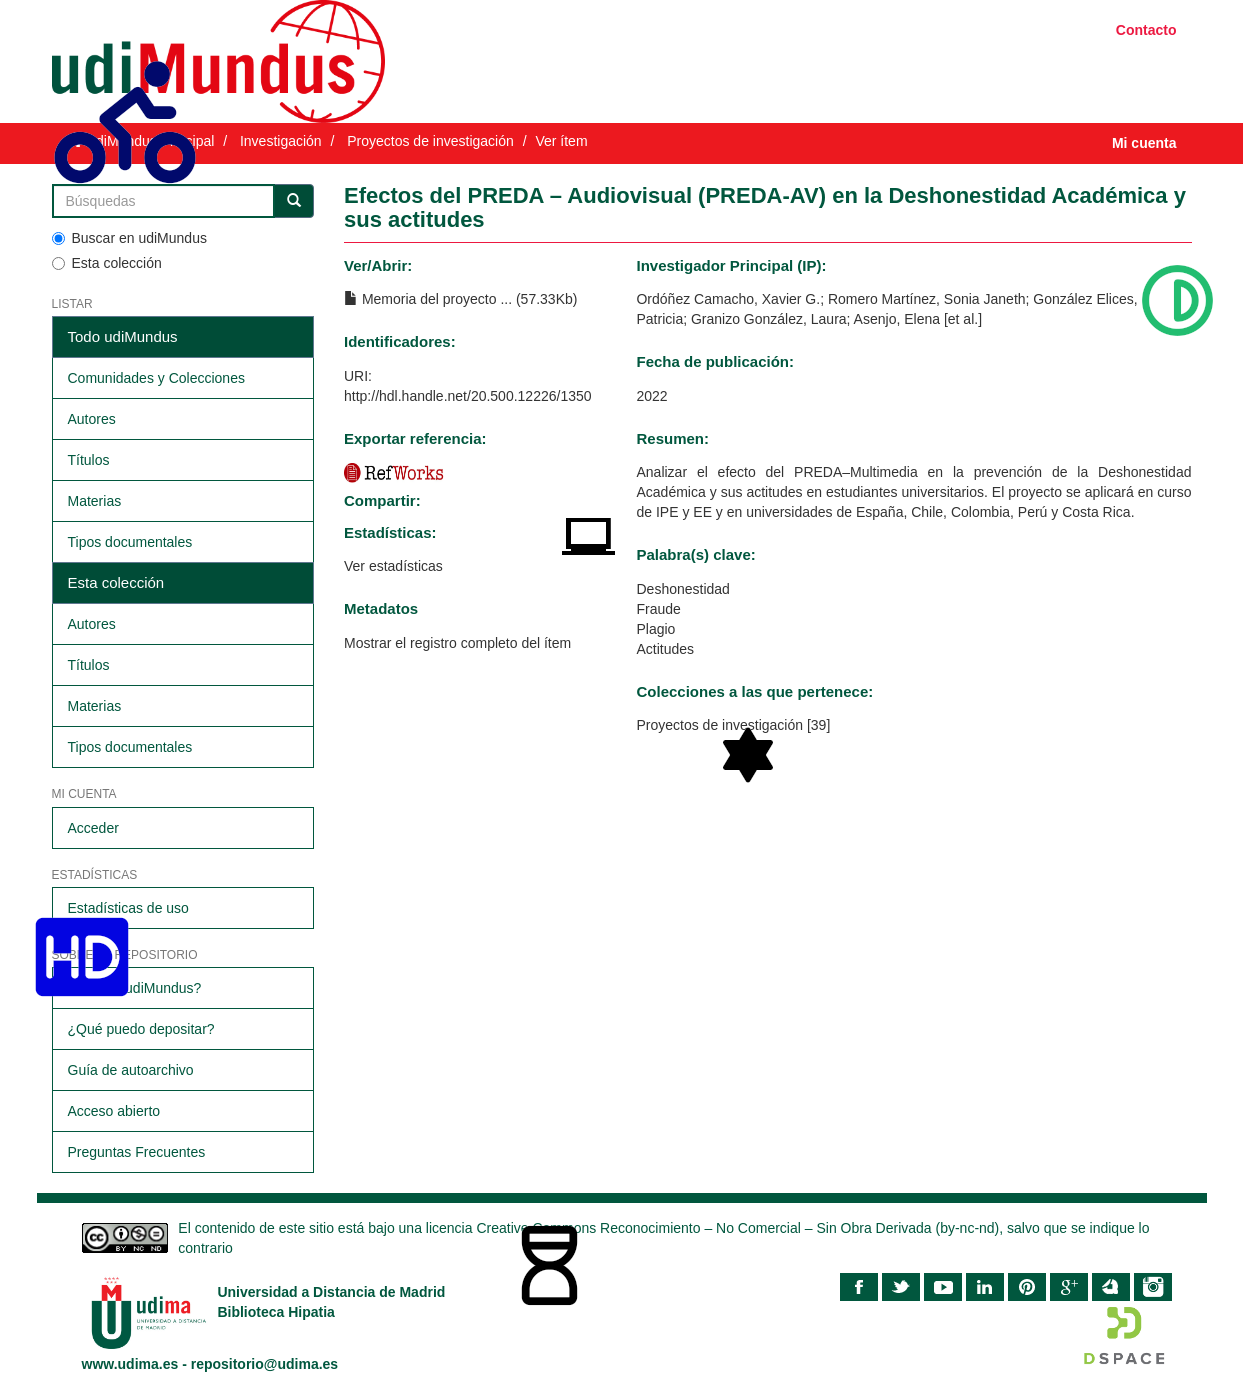 The height and width of the screenshot is (1379, 1243). Describe the element at coordinates (82, 957) in the screenshot. I see `indicates high-definition video quality` at that location.